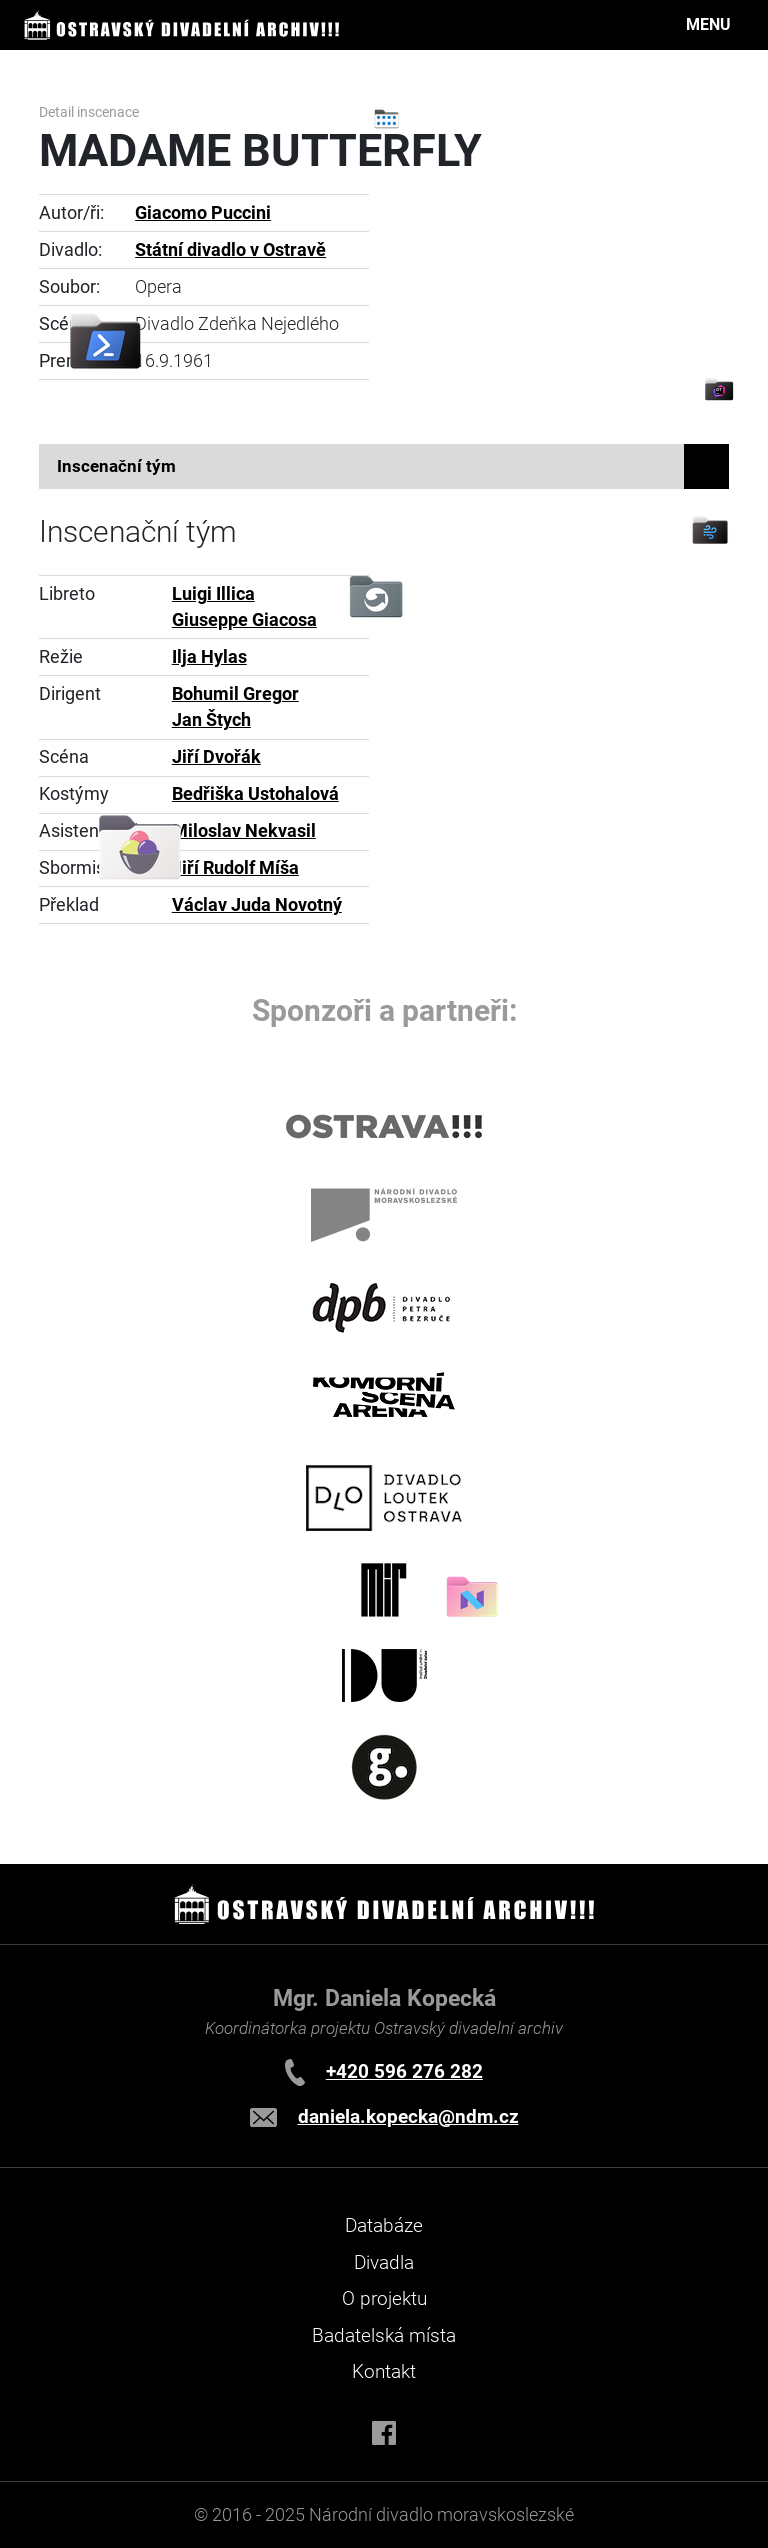  Describe the element at coordinates (376, 598) in the screenshot. I see `folder containing portable applications` at that location.